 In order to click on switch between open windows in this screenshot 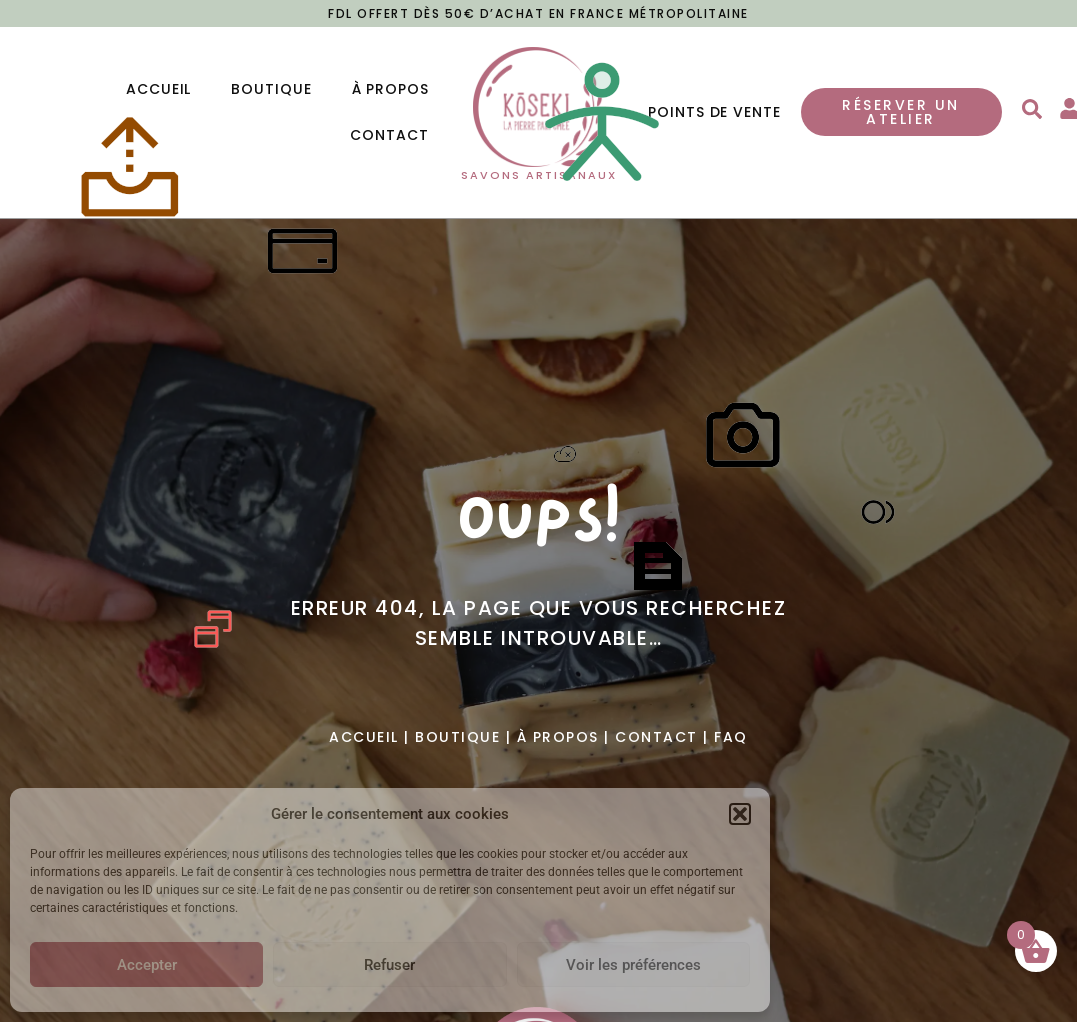, I will do `click(213, 629)`.